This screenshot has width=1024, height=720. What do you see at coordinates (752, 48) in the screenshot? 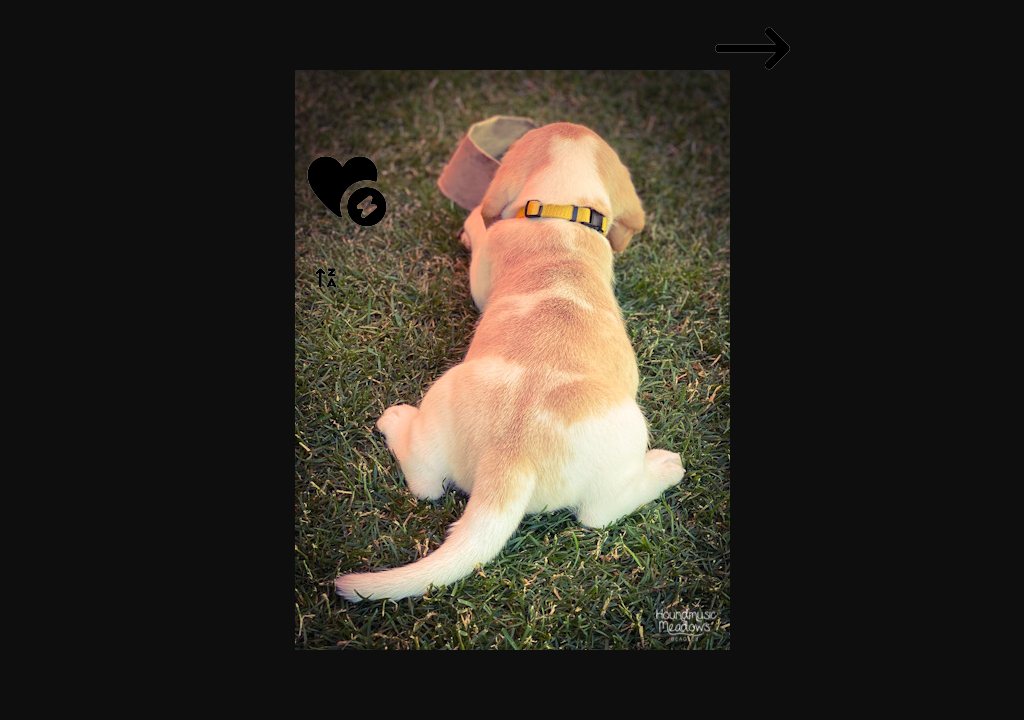
I see `continue to the next step` at bounding box center [752, 48].